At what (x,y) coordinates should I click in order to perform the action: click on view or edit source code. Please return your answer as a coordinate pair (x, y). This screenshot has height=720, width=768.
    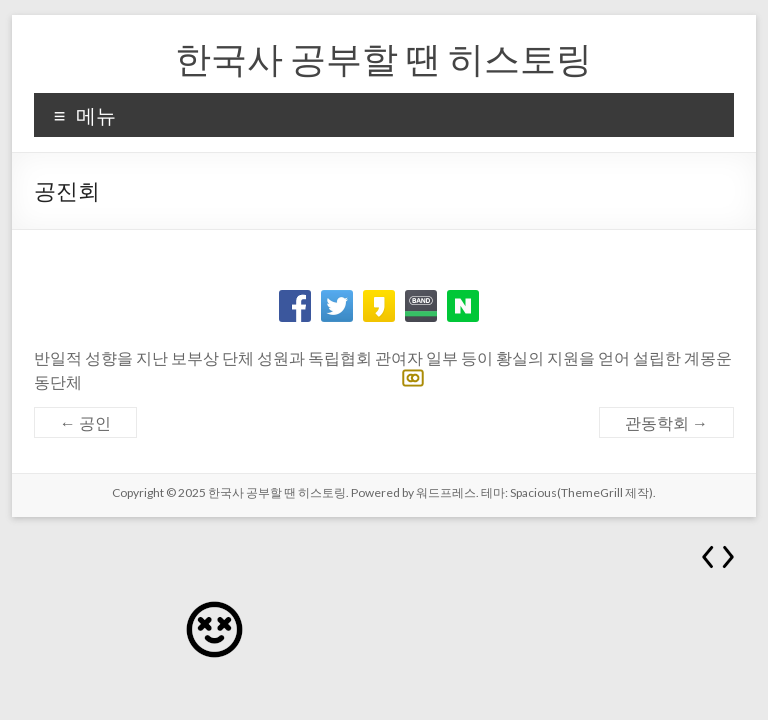
    Looking at the image, I should click on (718, 557).